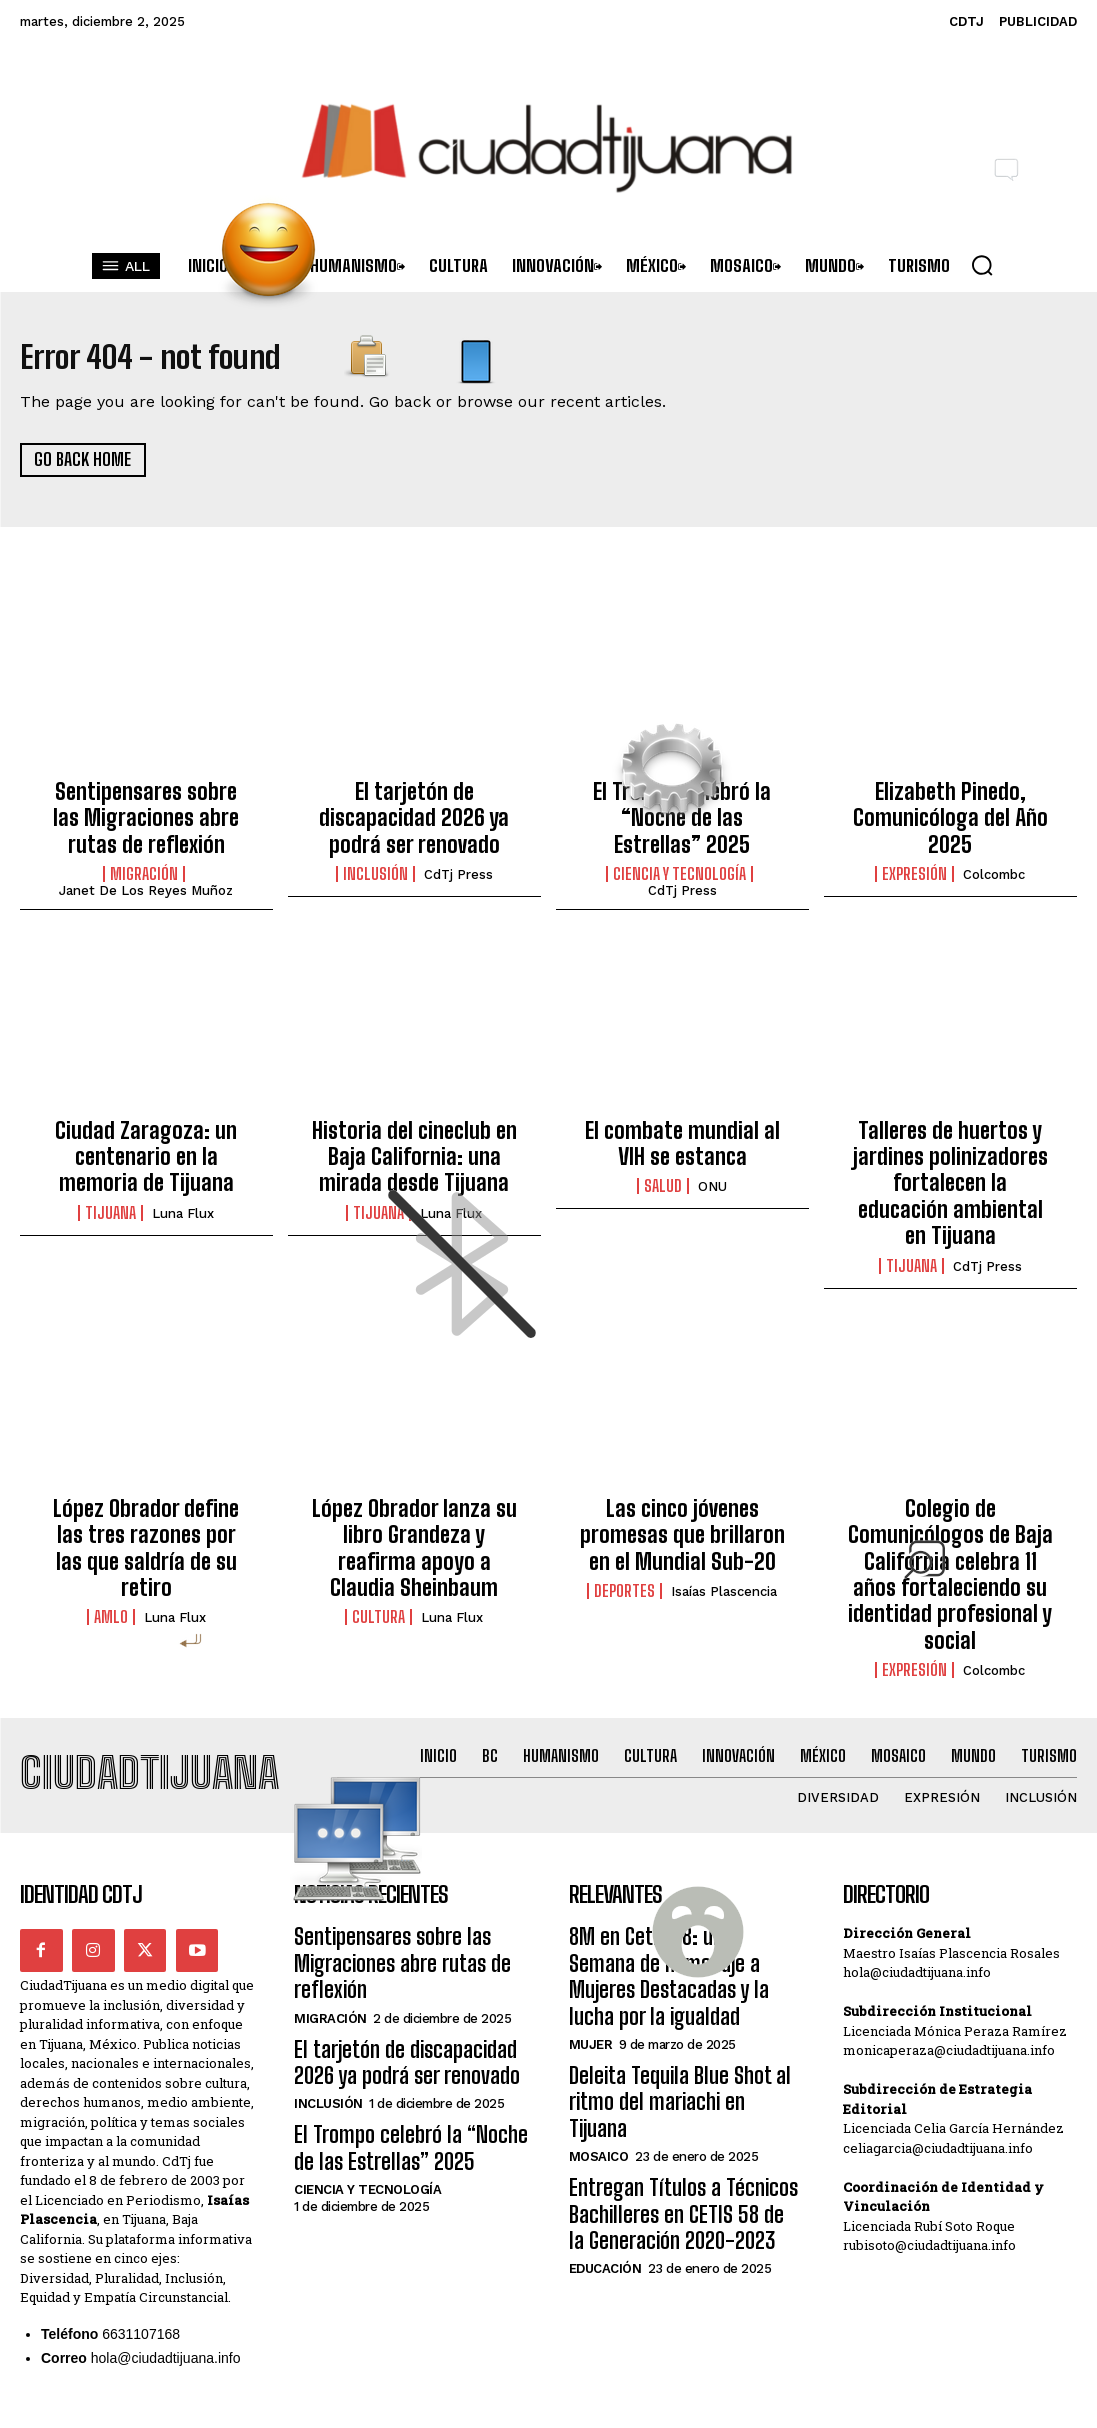  I want to click on access system settings and preferences, so click(672, 768).